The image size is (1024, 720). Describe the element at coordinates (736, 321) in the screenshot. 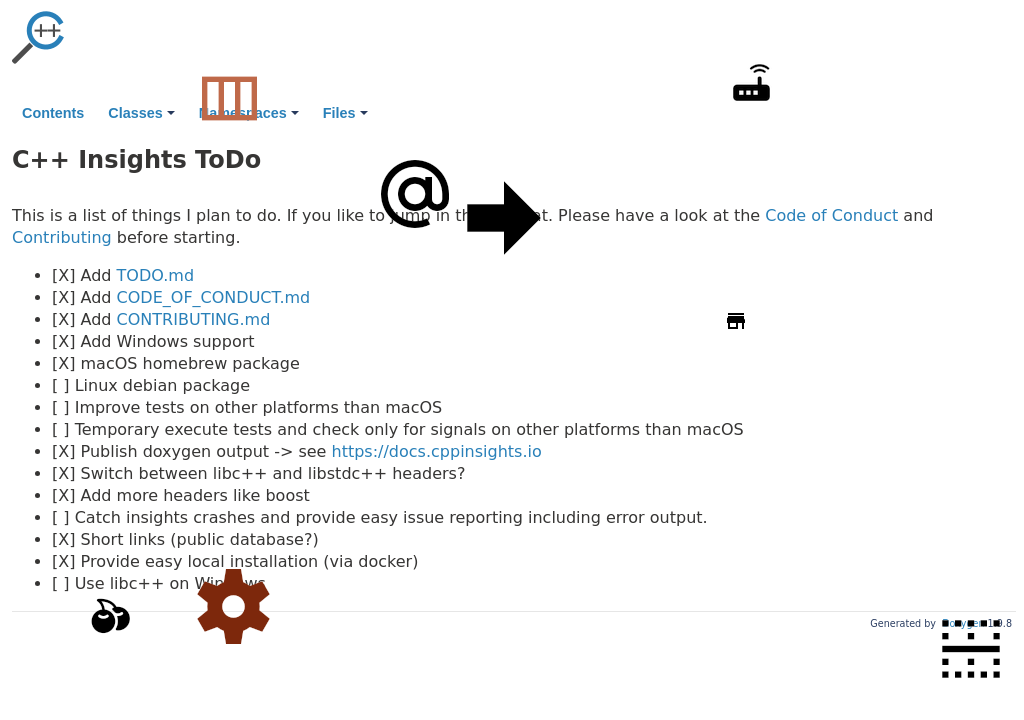

I see `browse or open the store` at that location.